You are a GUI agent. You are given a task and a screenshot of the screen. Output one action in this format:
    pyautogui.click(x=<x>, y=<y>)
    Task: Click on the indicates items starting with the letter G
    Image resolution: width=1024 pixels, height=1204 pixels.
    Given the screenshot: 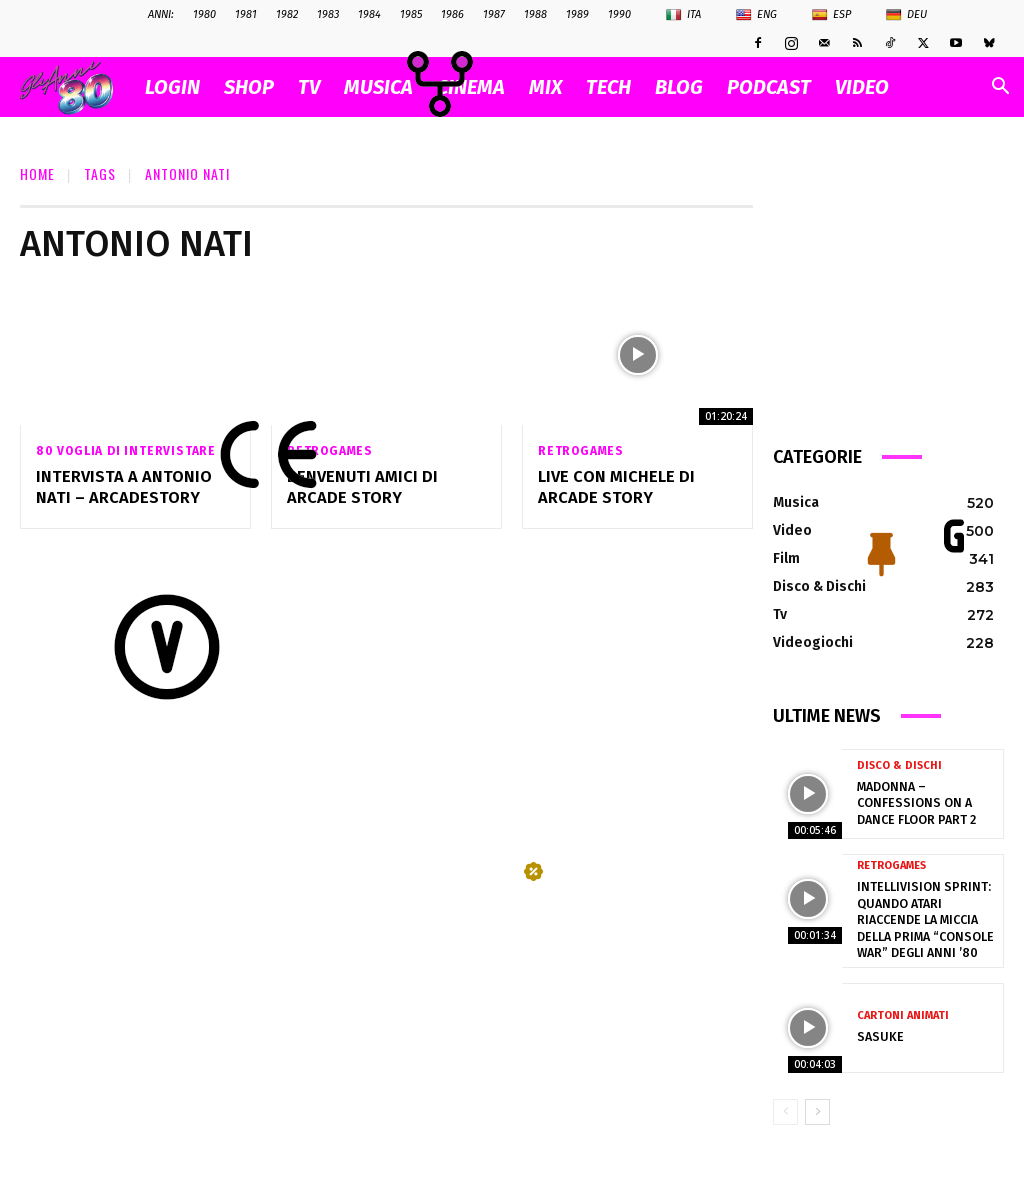 What is the action you would take?
    pyautogui.click(x=954, y=536)
    